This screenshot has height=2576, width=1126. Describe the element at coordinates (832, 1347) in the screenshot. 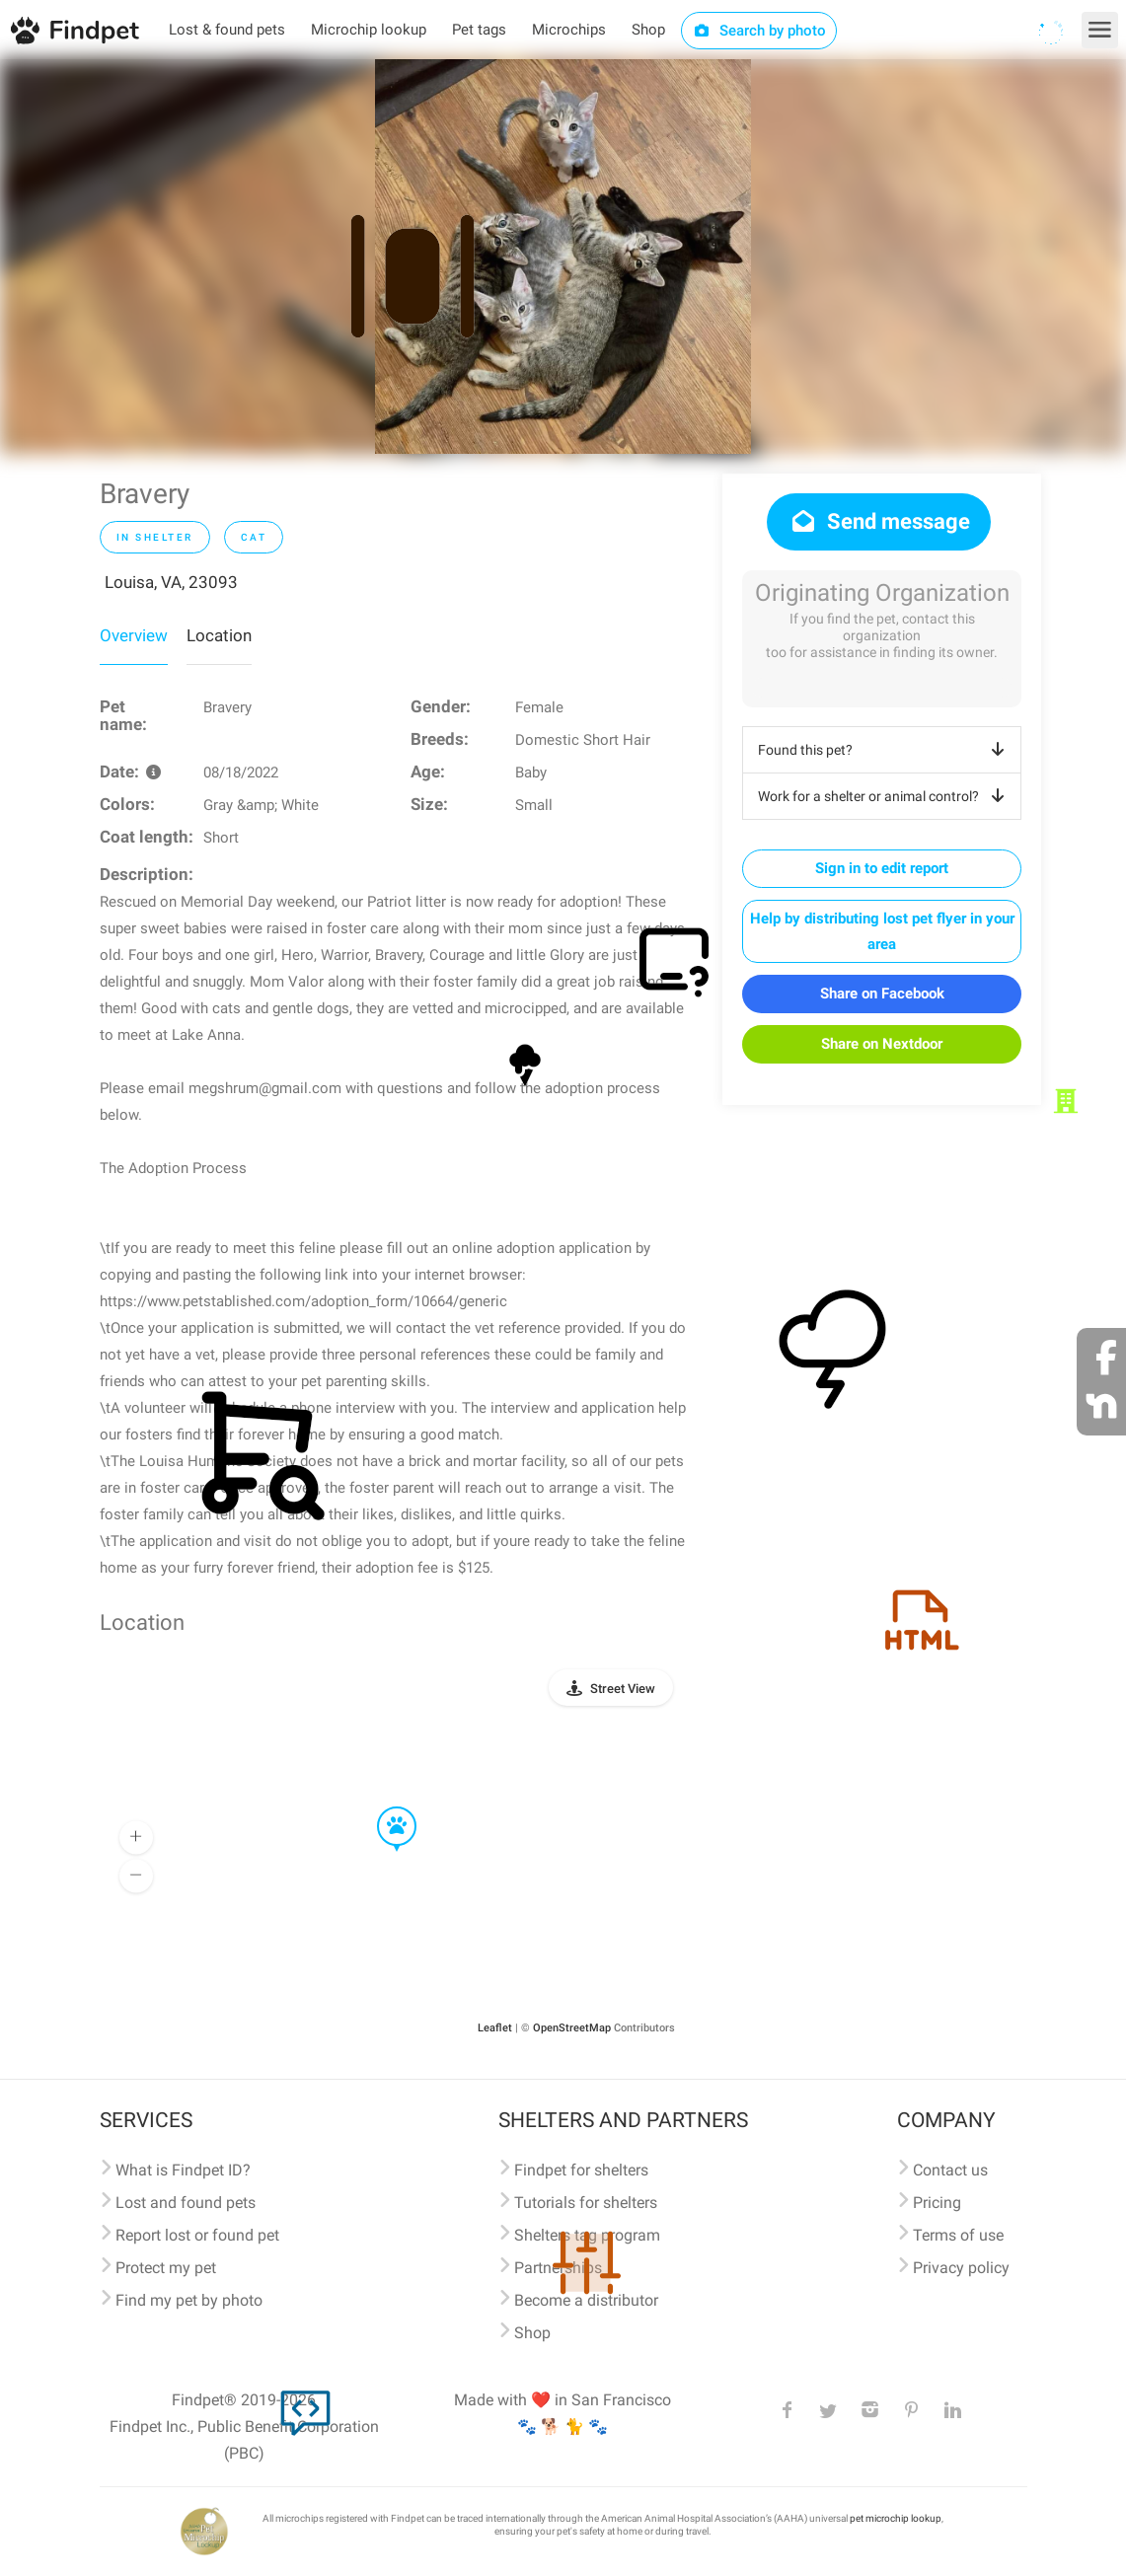

I see `indicates thunderstorm or severe weather conditions` at that location.